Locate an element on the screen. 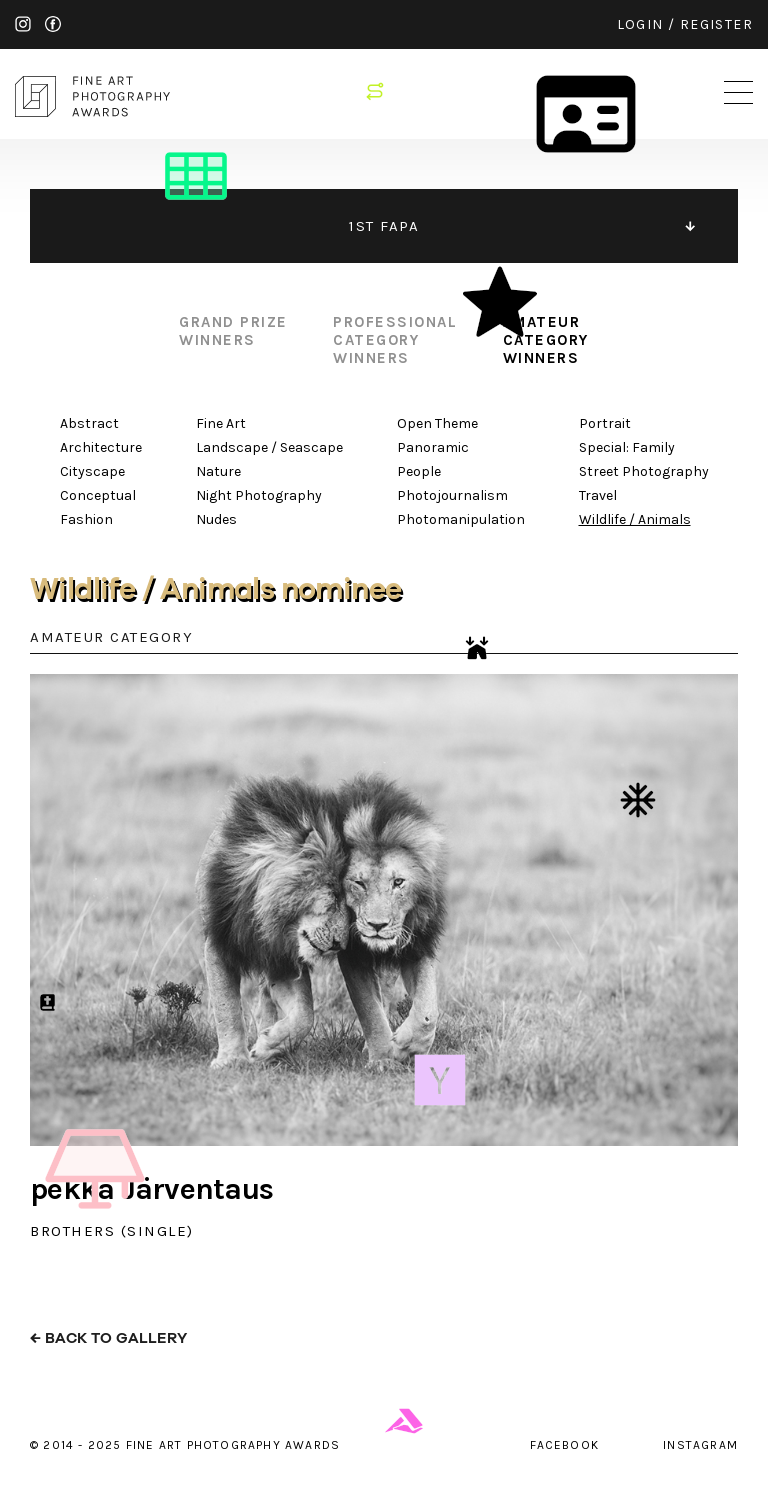 This screenshot has height=1502, width=768. switch to grid view layout is located at coordinates (196, 176).